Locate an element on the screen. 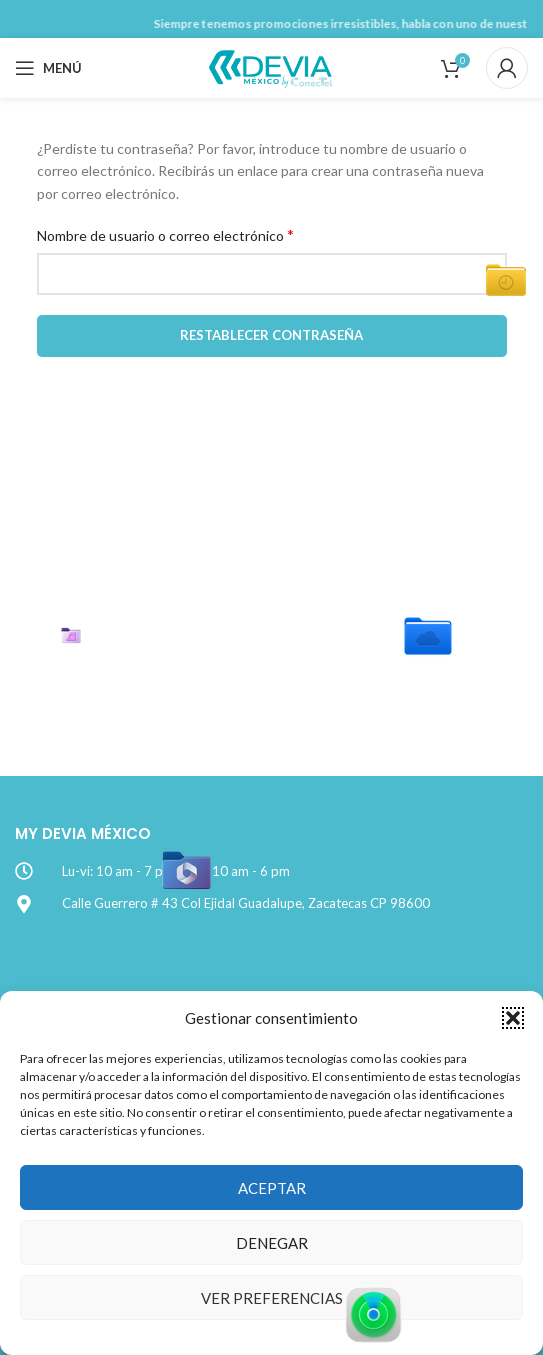 Image resolution: width=543 pixels, height=1355 pixels. open Find My app to locate devices or people is located at coordinates (373, 1314).